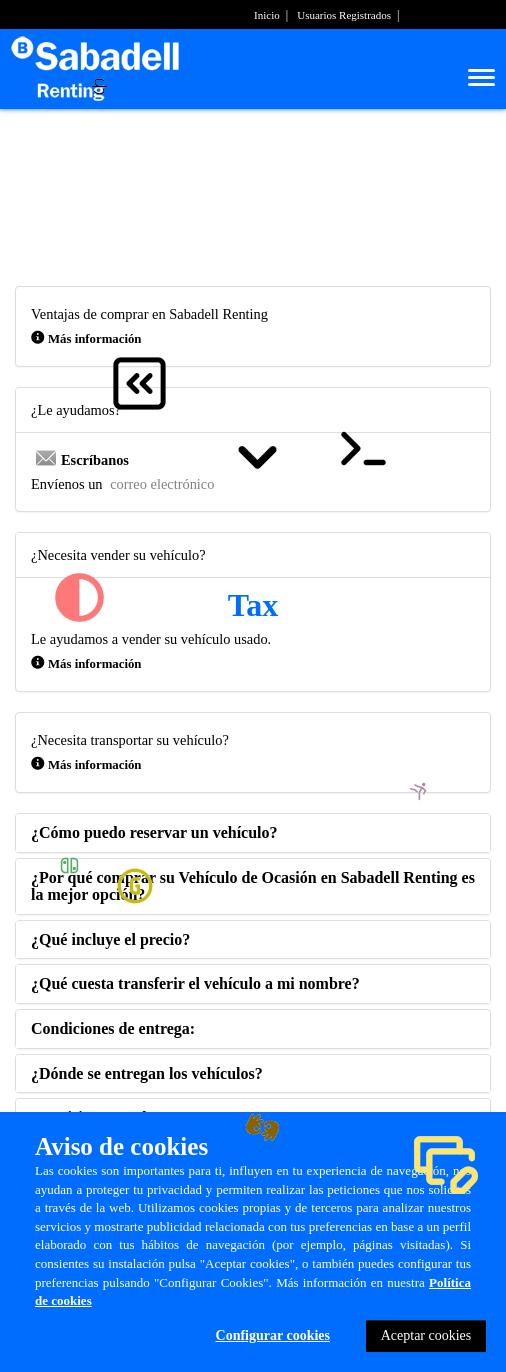 This screenshot has height=1372, width=506. What do you see at coordinates (99, 86) in the screenshot?
I see `apply strikethrough formatting to selected text` at bounding box center [99, 86].